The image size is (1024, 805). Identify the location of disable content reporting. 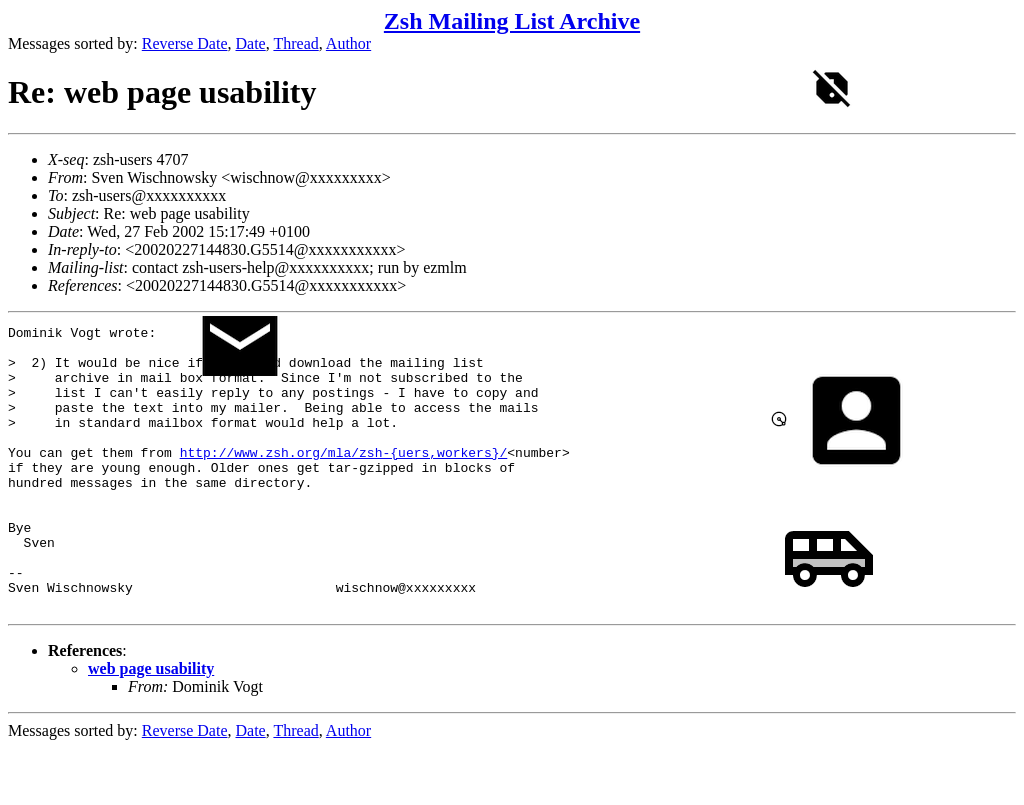
(832, 88).